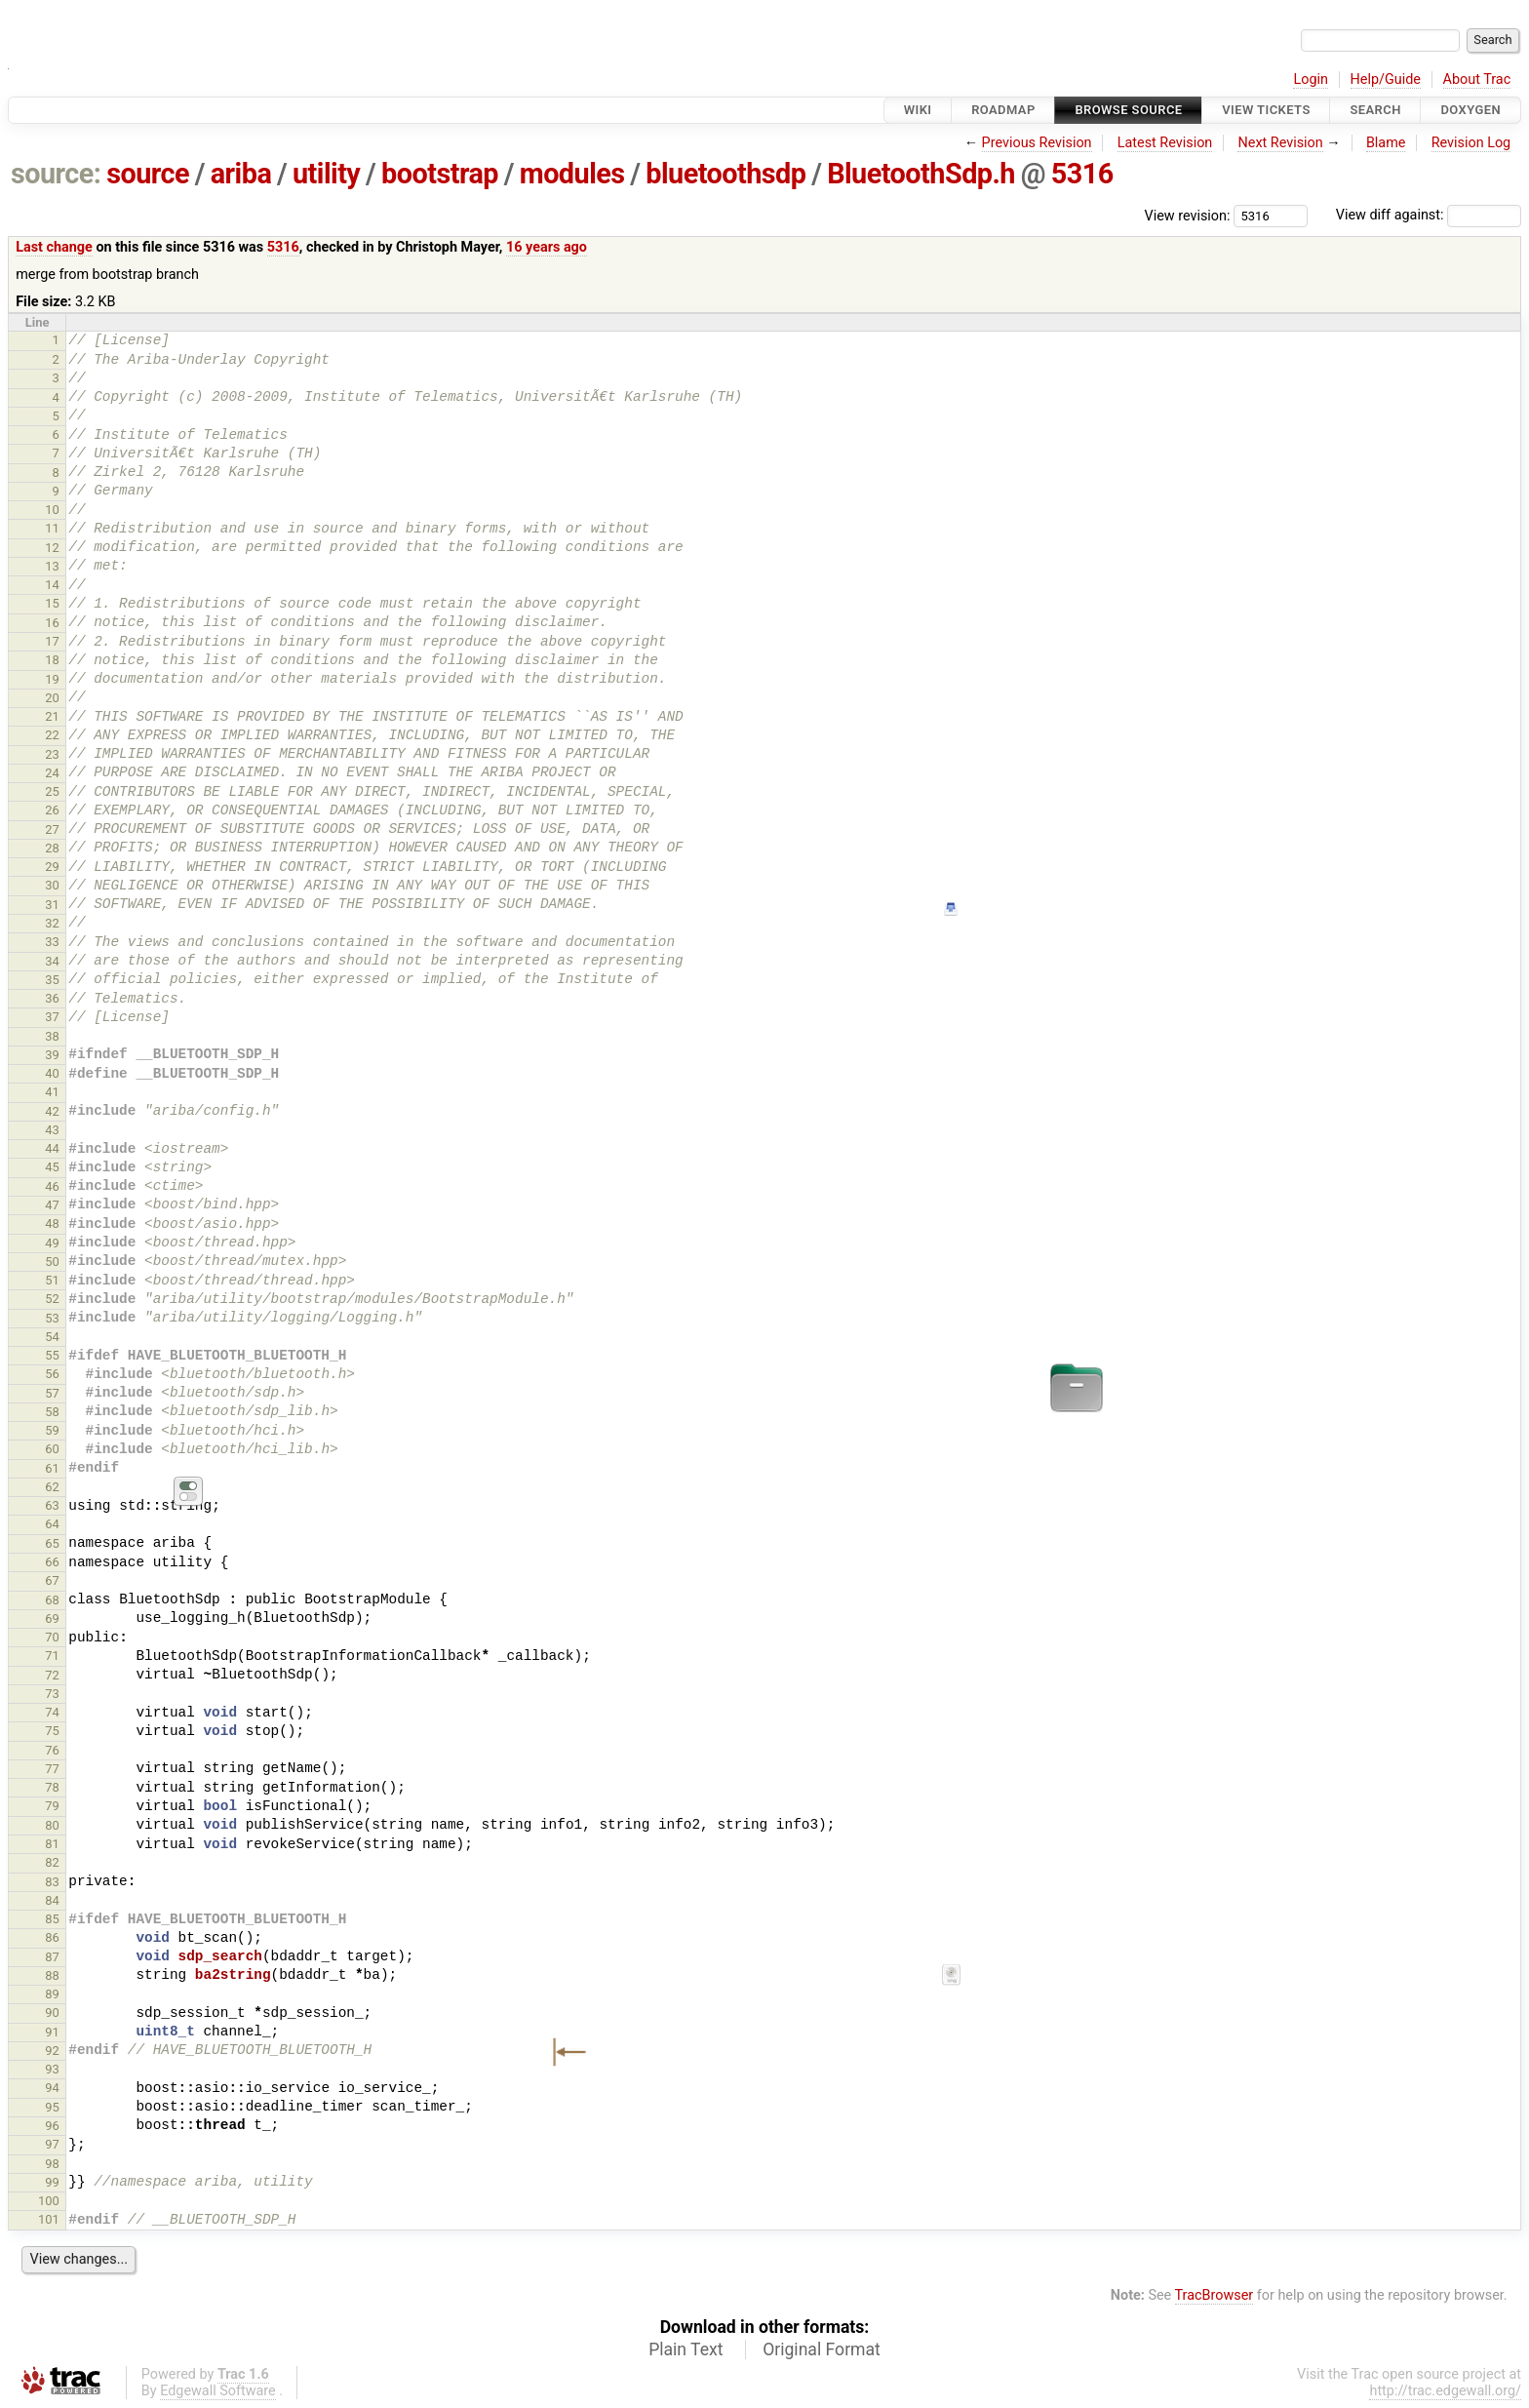 This screenshot has width=1529, height=2408. I want to click on a raw disk image file, so click(951, 1974).